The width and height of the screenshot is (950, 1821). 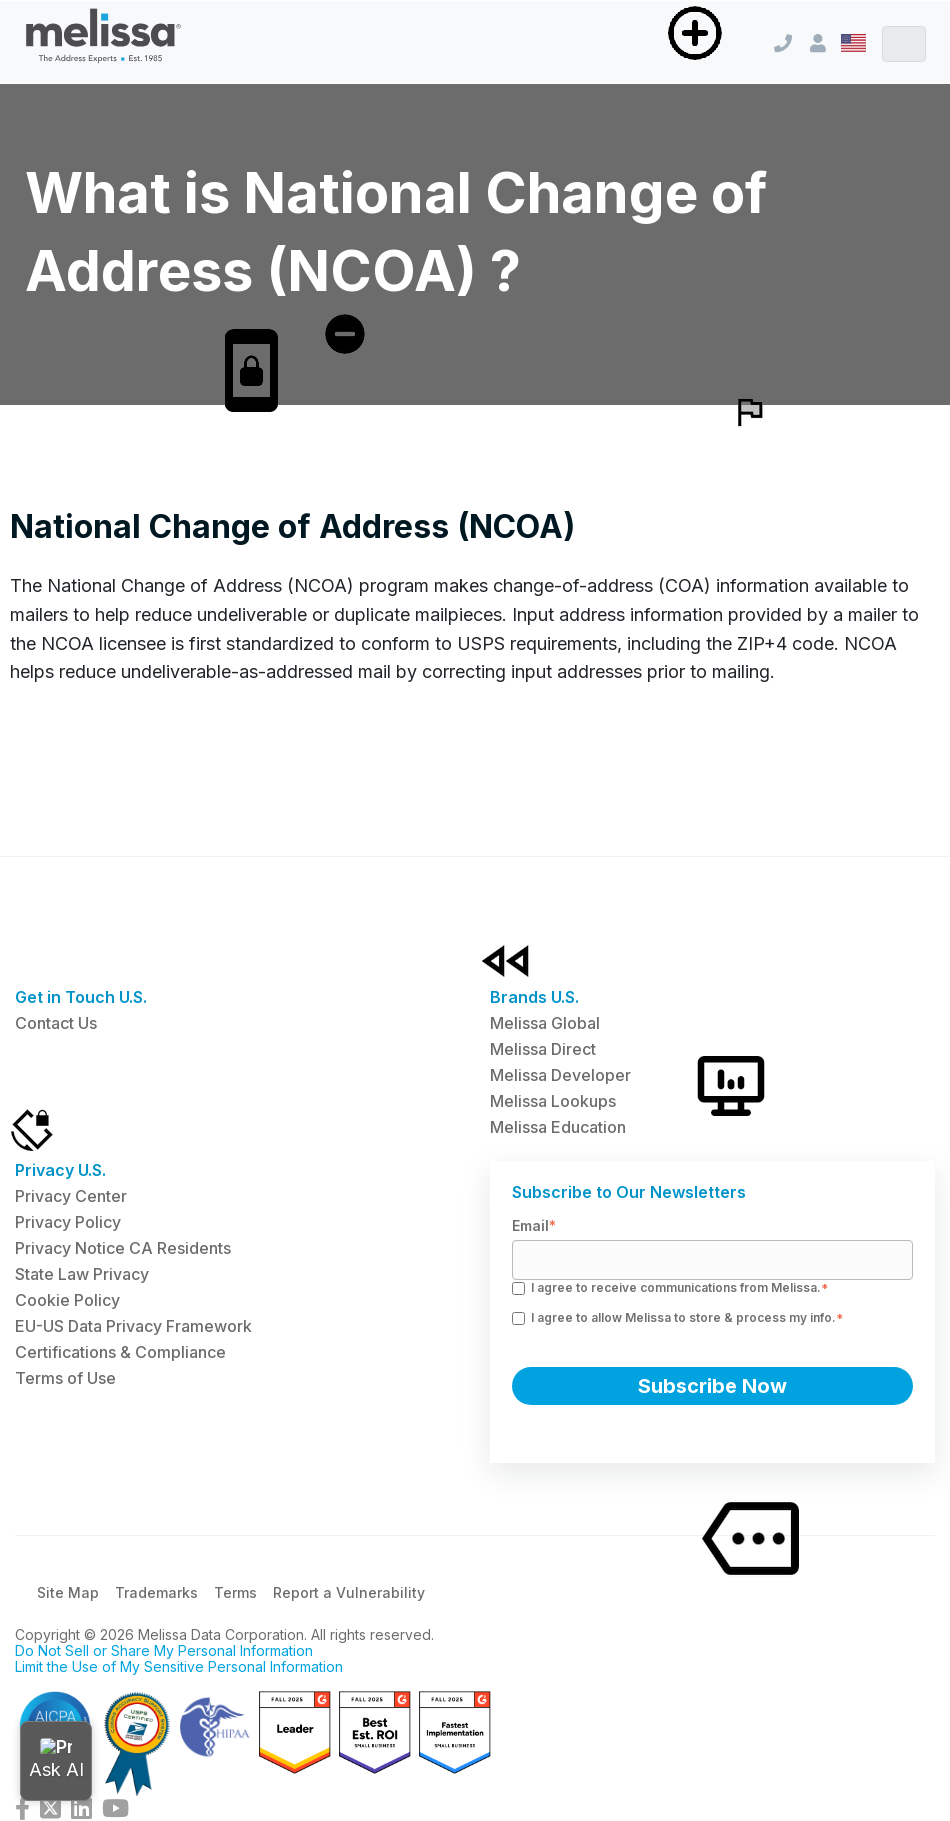 What do you see at coordinates (750, 1538) in the screenshot?
I see `view more options or actions` at bounding box center [750, 1538].